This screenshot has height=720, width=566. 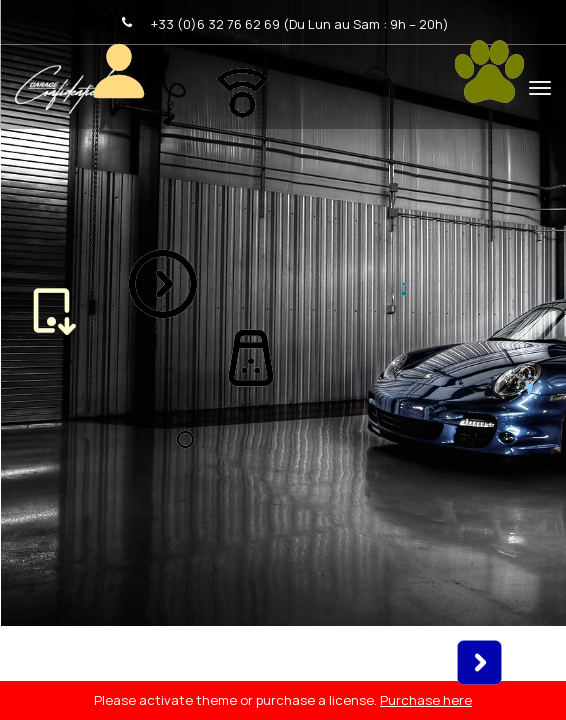 What do you see at coordinates (529, 387) in the screenshot?
I see `indicates a verified or validation status in progress` at bounding box center [529, 387].